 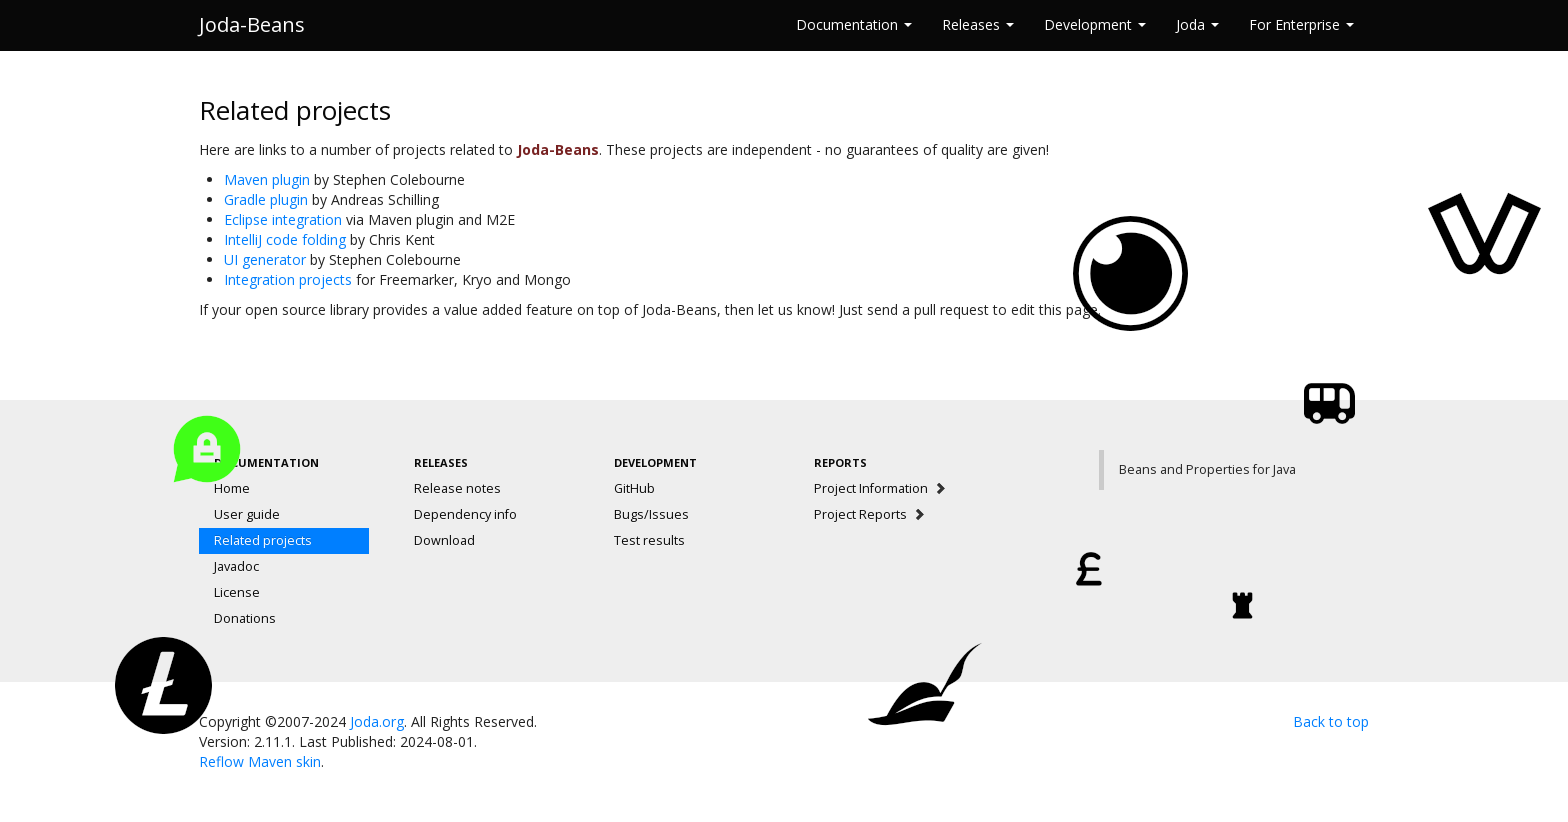 What do you see at coordinates (1242, 605) in the screenshot?
I see `access chess game or strategy features` at bounding box center [1242, 605].